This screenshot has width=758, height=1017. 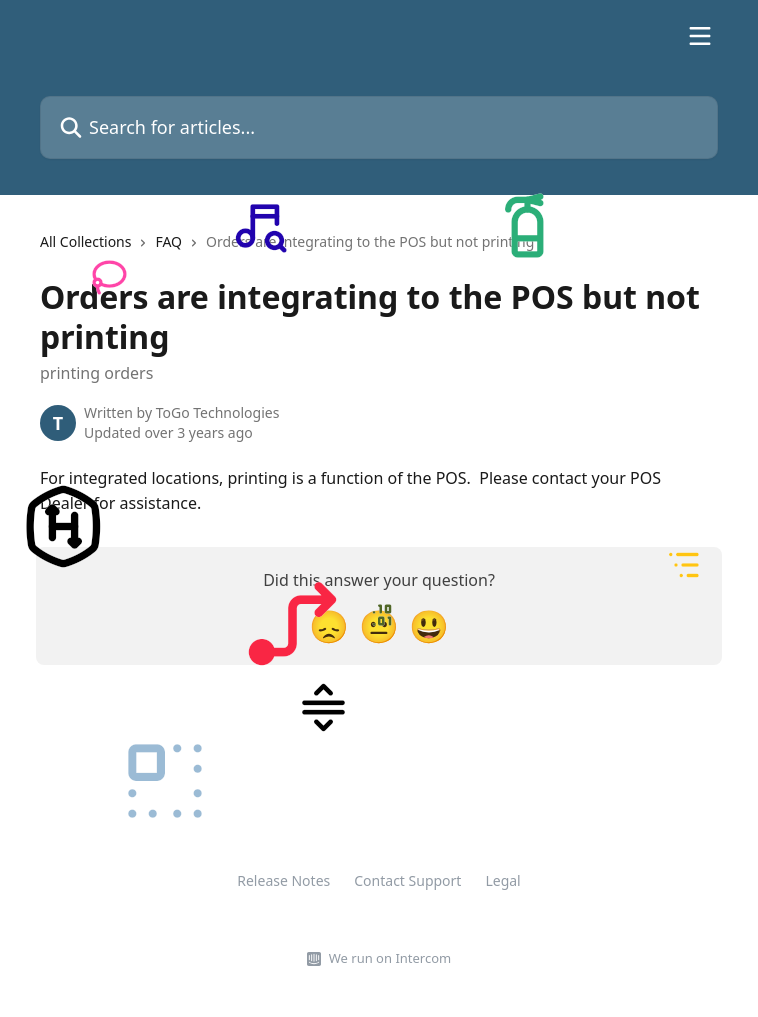 What do you see at coordinates (382, 615) in the screenshot?
I see `view or access binary/raw data` at bounding box center [382, 615].